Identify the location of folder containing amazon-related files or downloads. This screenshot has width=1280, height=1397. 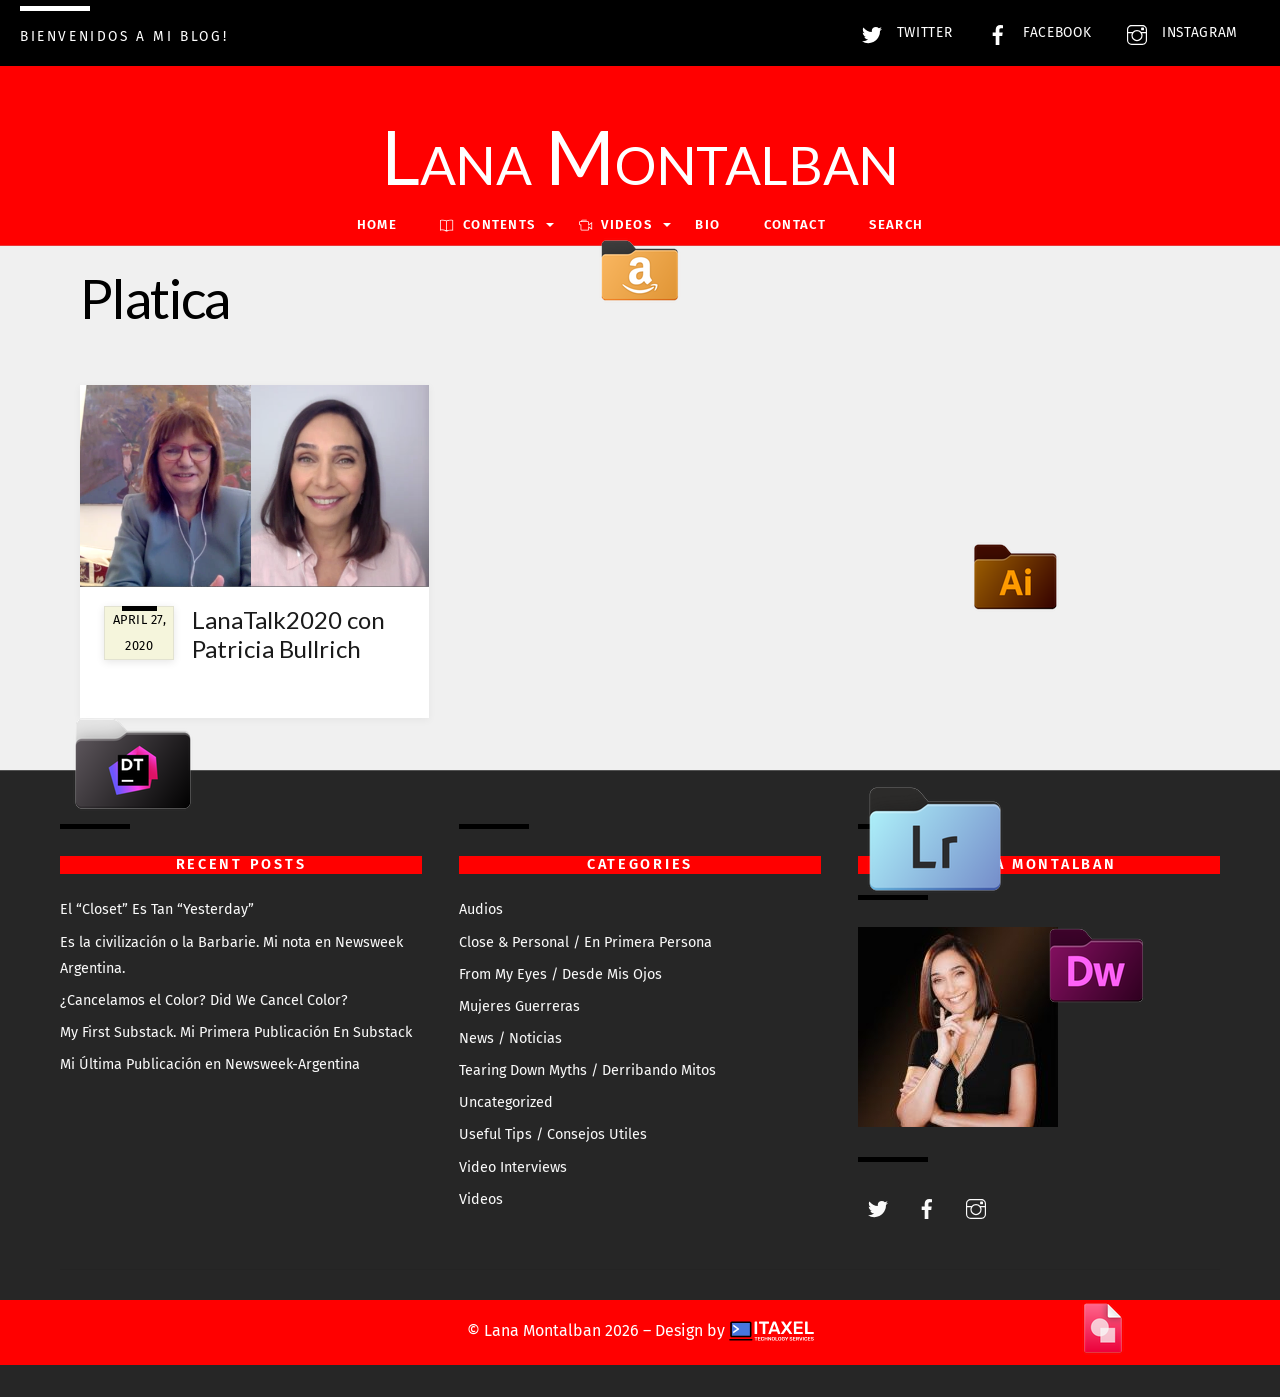
(639, 272).